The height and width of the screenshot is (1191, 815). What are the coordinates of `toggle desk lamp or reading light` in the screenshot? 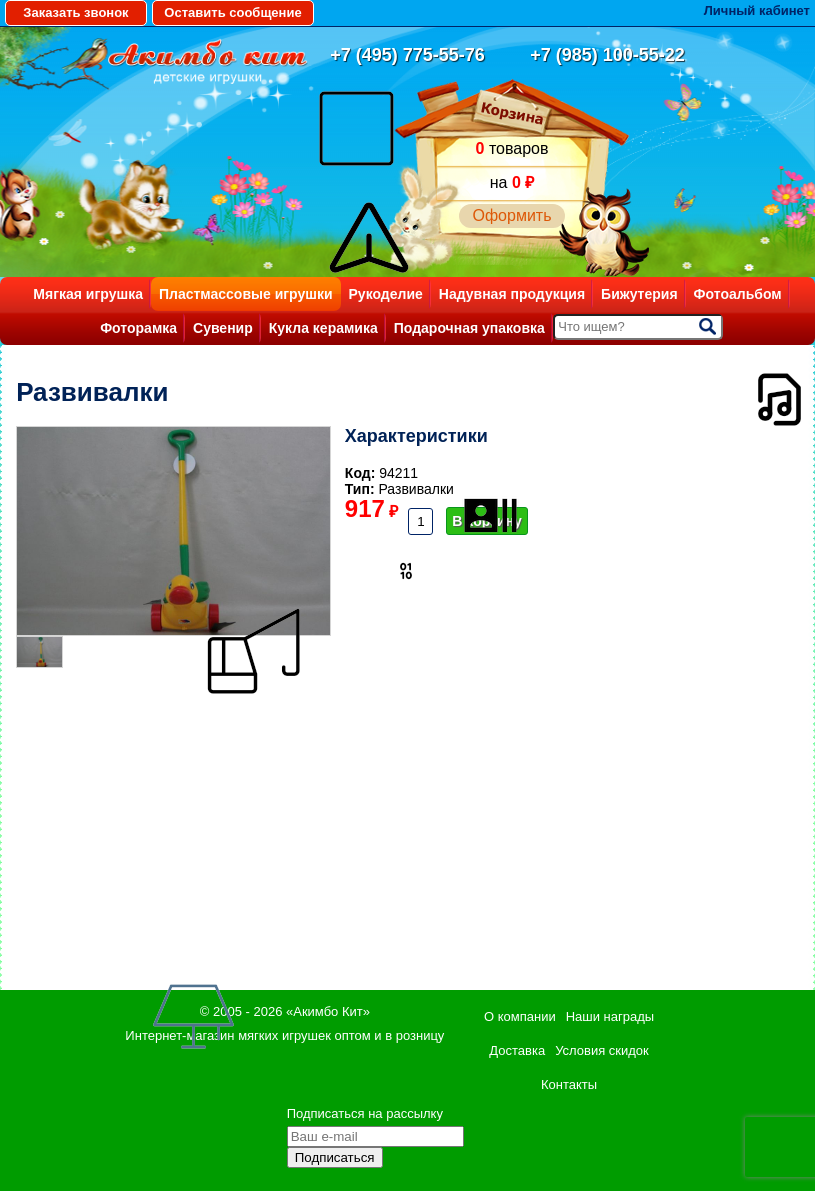 It's located at (193, 1016).